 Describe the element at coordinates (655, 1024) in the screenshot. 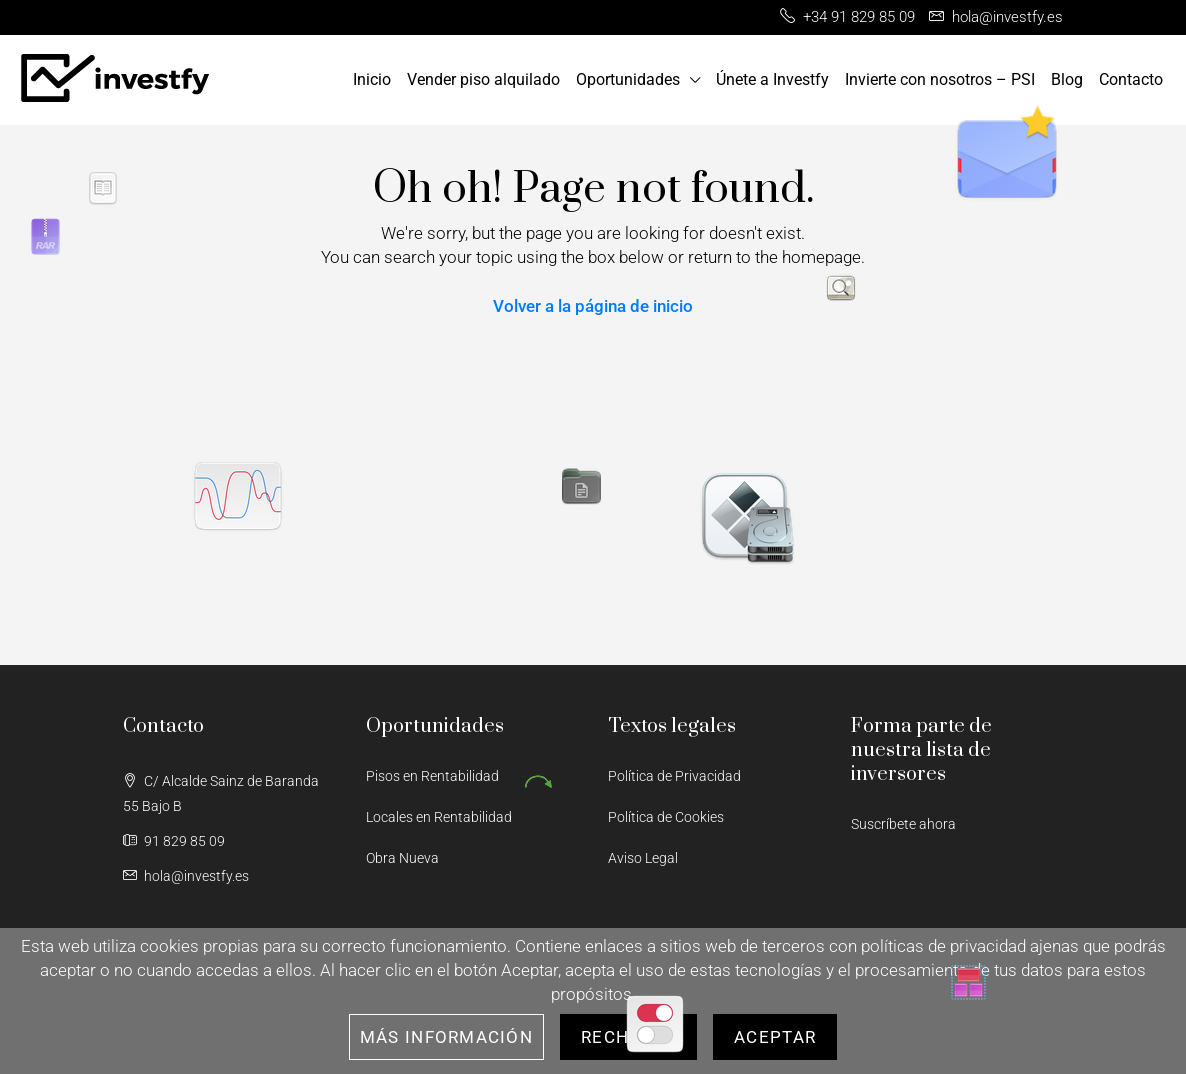

I see `open gnome tweaks to customize desktop settings` at that location.